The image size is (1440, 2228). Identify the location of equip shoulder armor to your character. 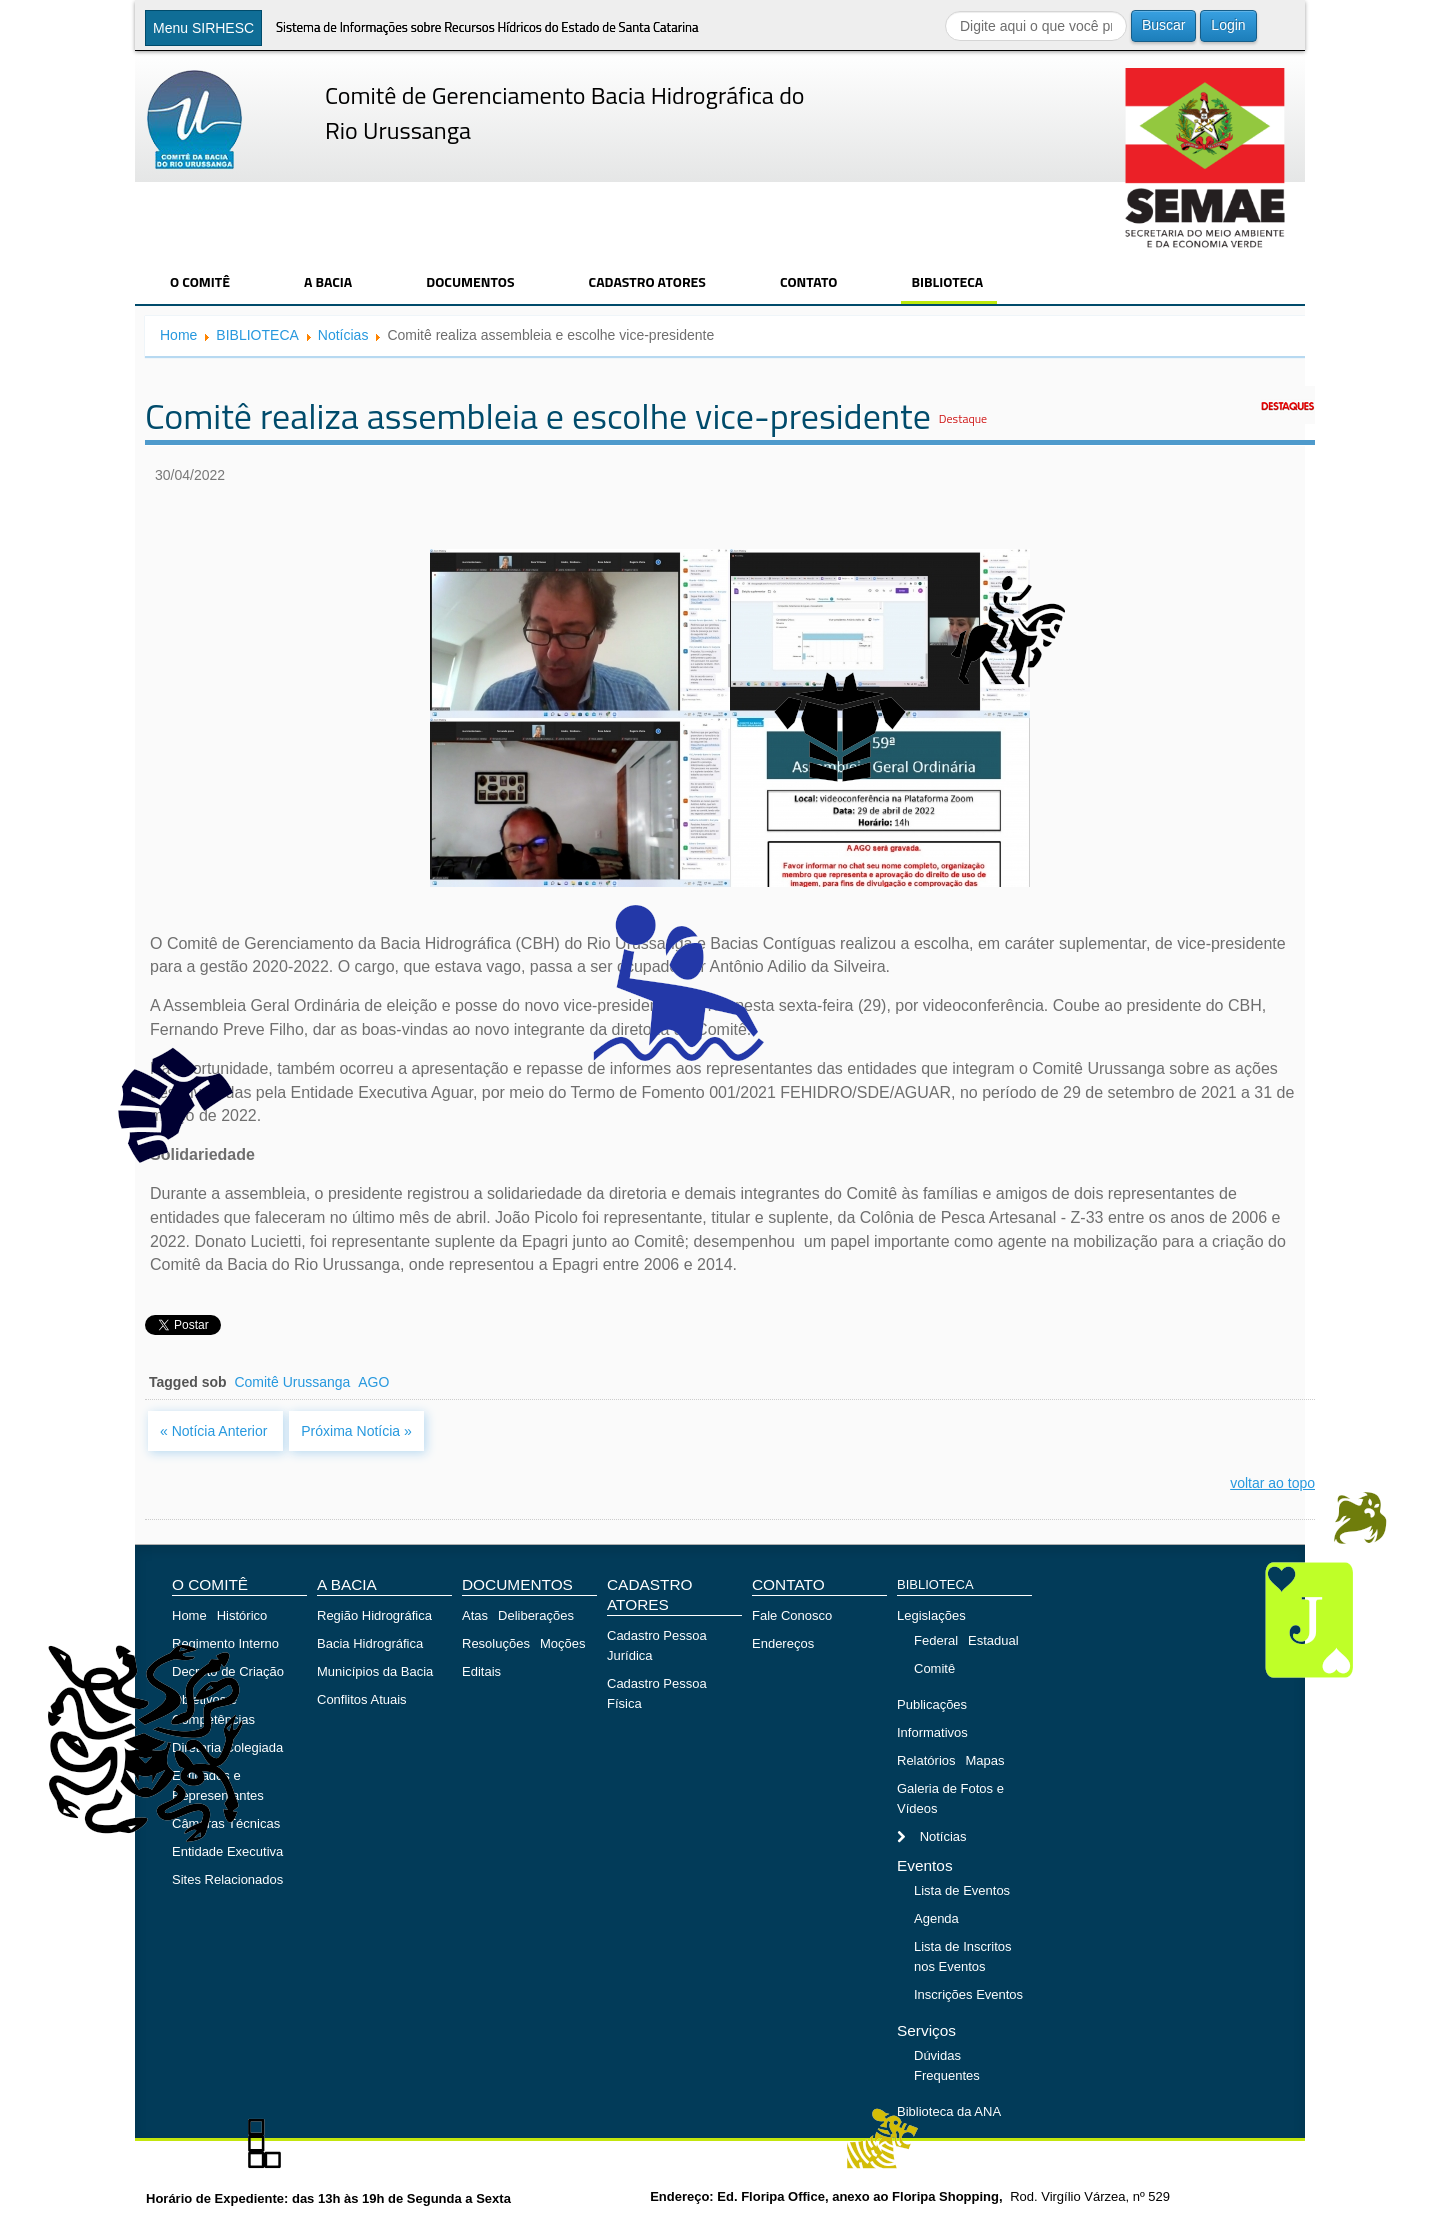
(840, 727).